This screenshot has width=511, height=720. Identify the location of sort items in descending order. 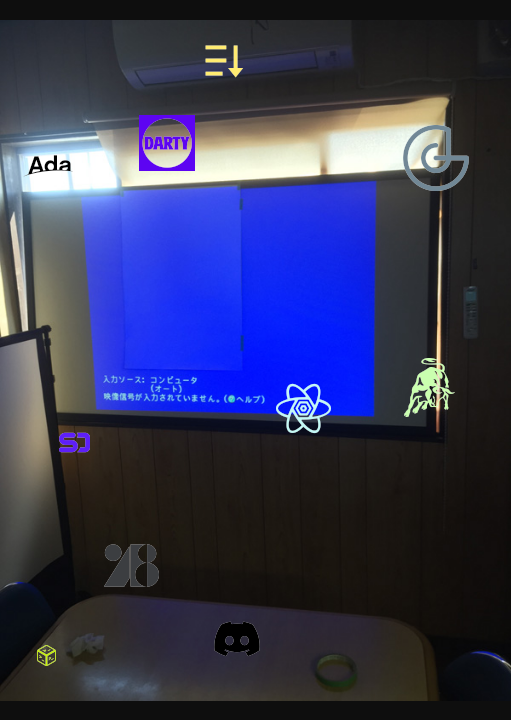
(222, 60).